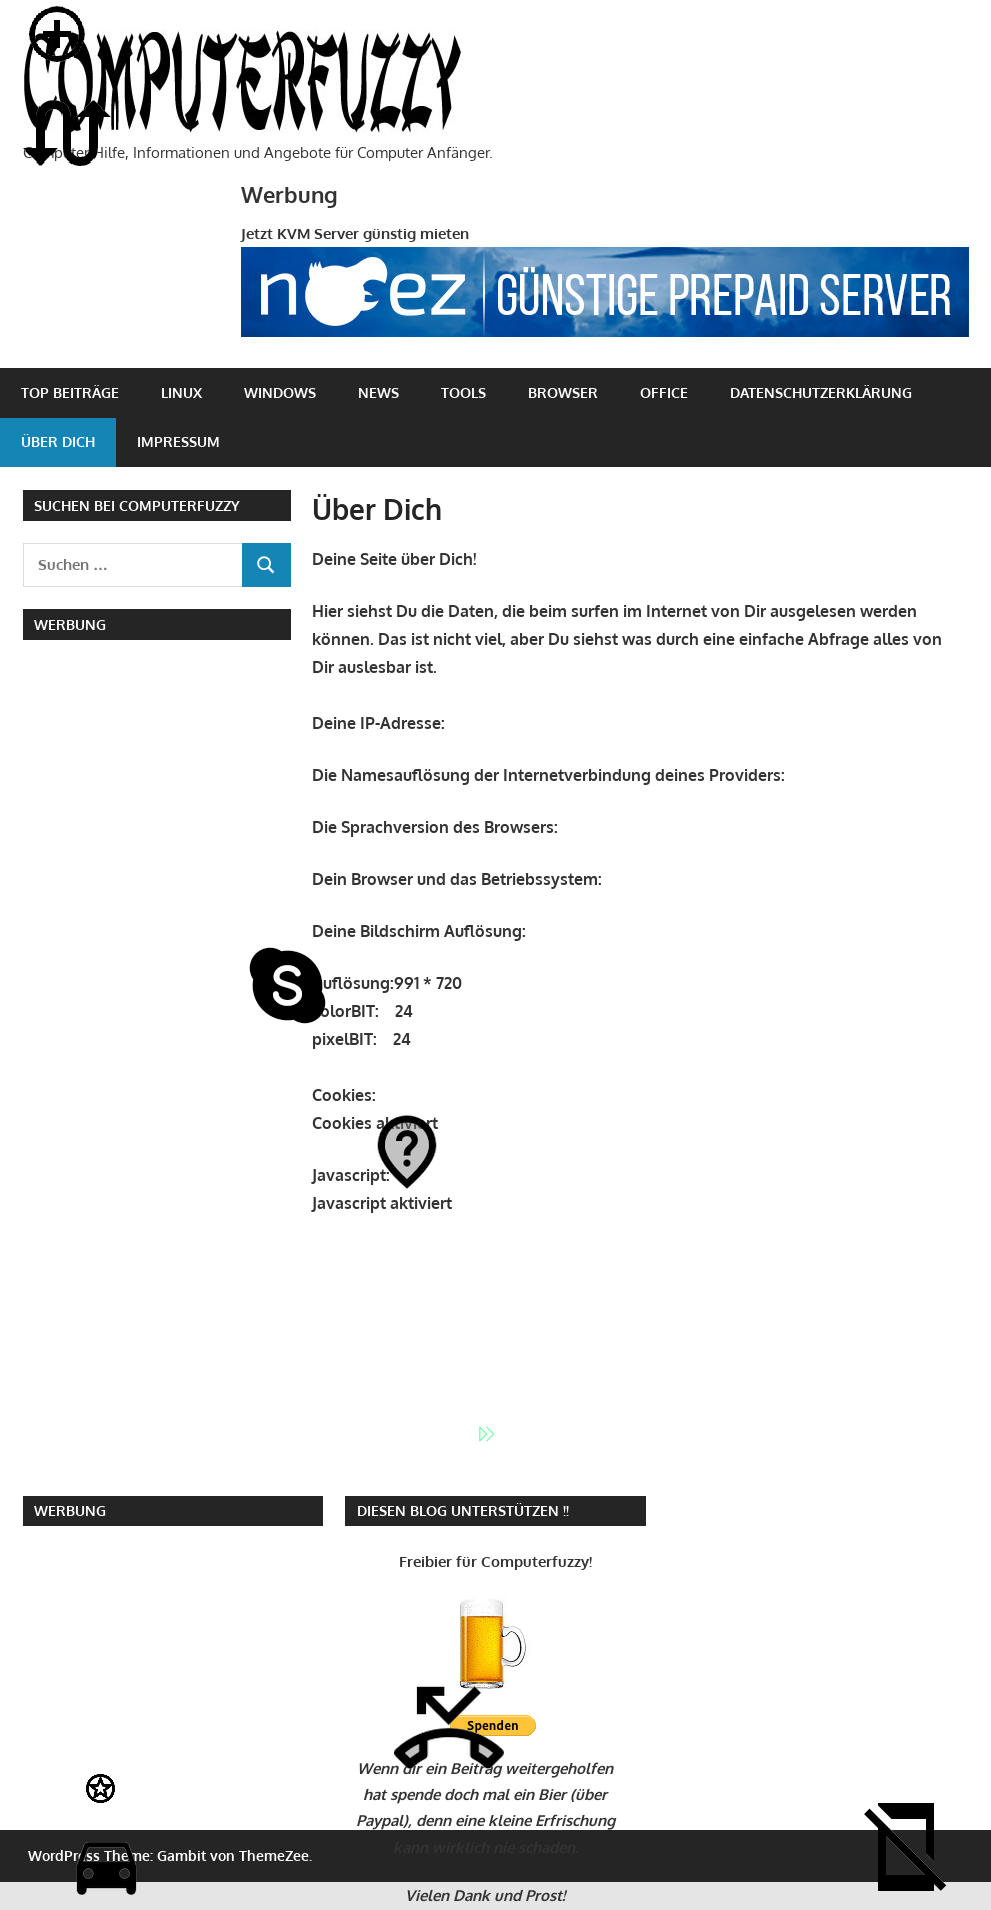 The image size is (991, 1910). I want to click on view favorites or starred items, so click(100, 1788).